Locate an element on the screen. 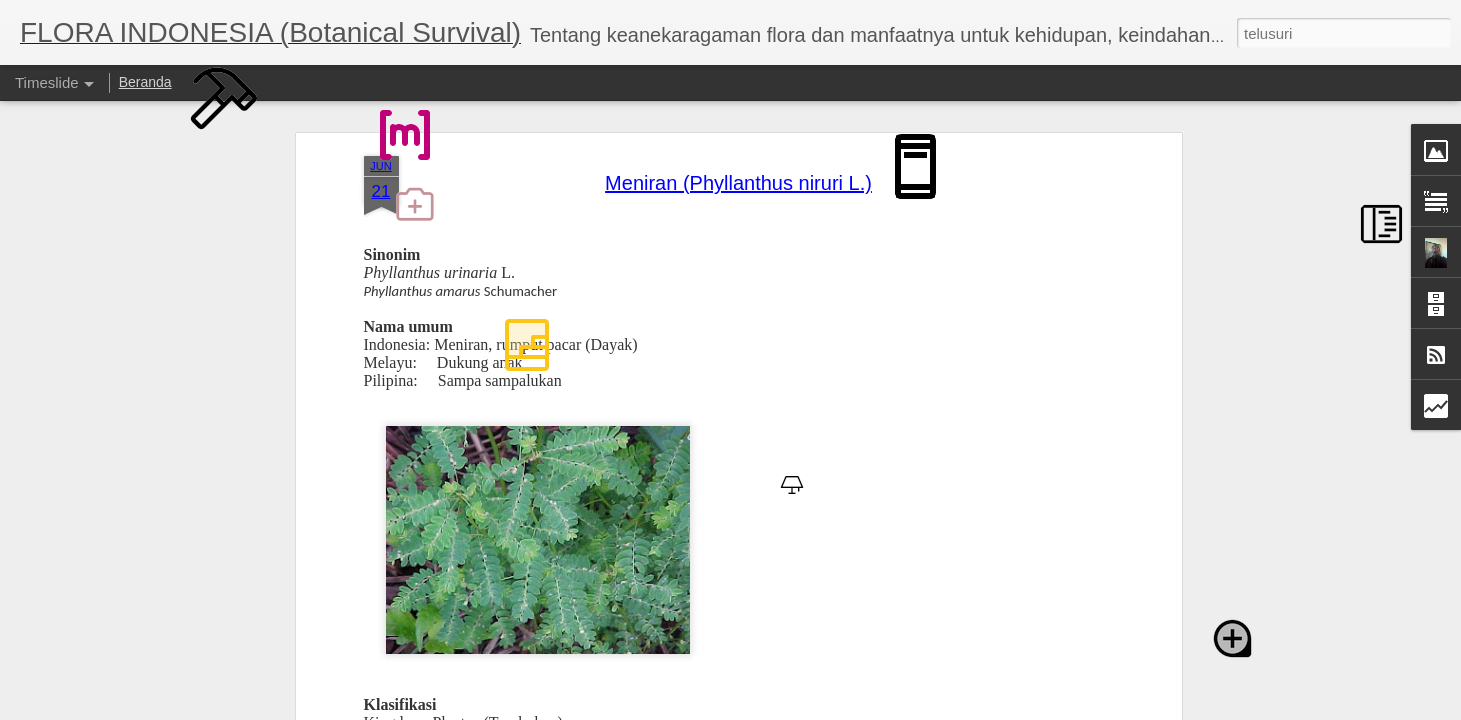 The height and width of the screenshot is (720, 1461). connect to matrix decentralized chat network is located at coordinates (405, 135).